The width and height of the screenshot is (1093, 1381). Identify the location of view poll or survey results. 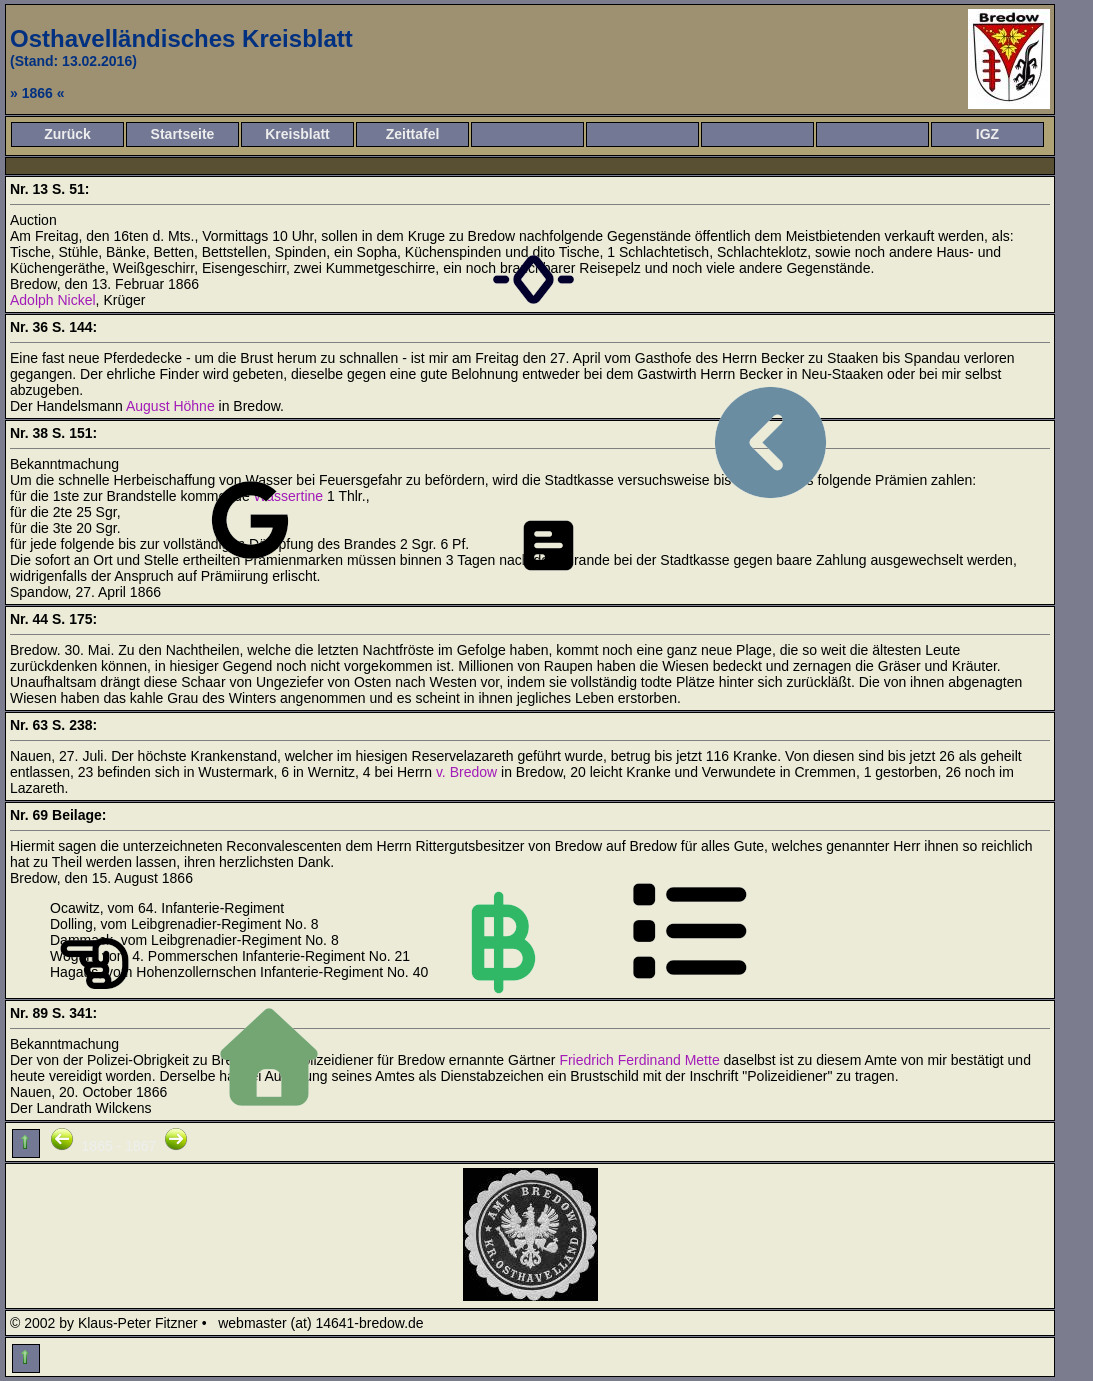
(548, 545).